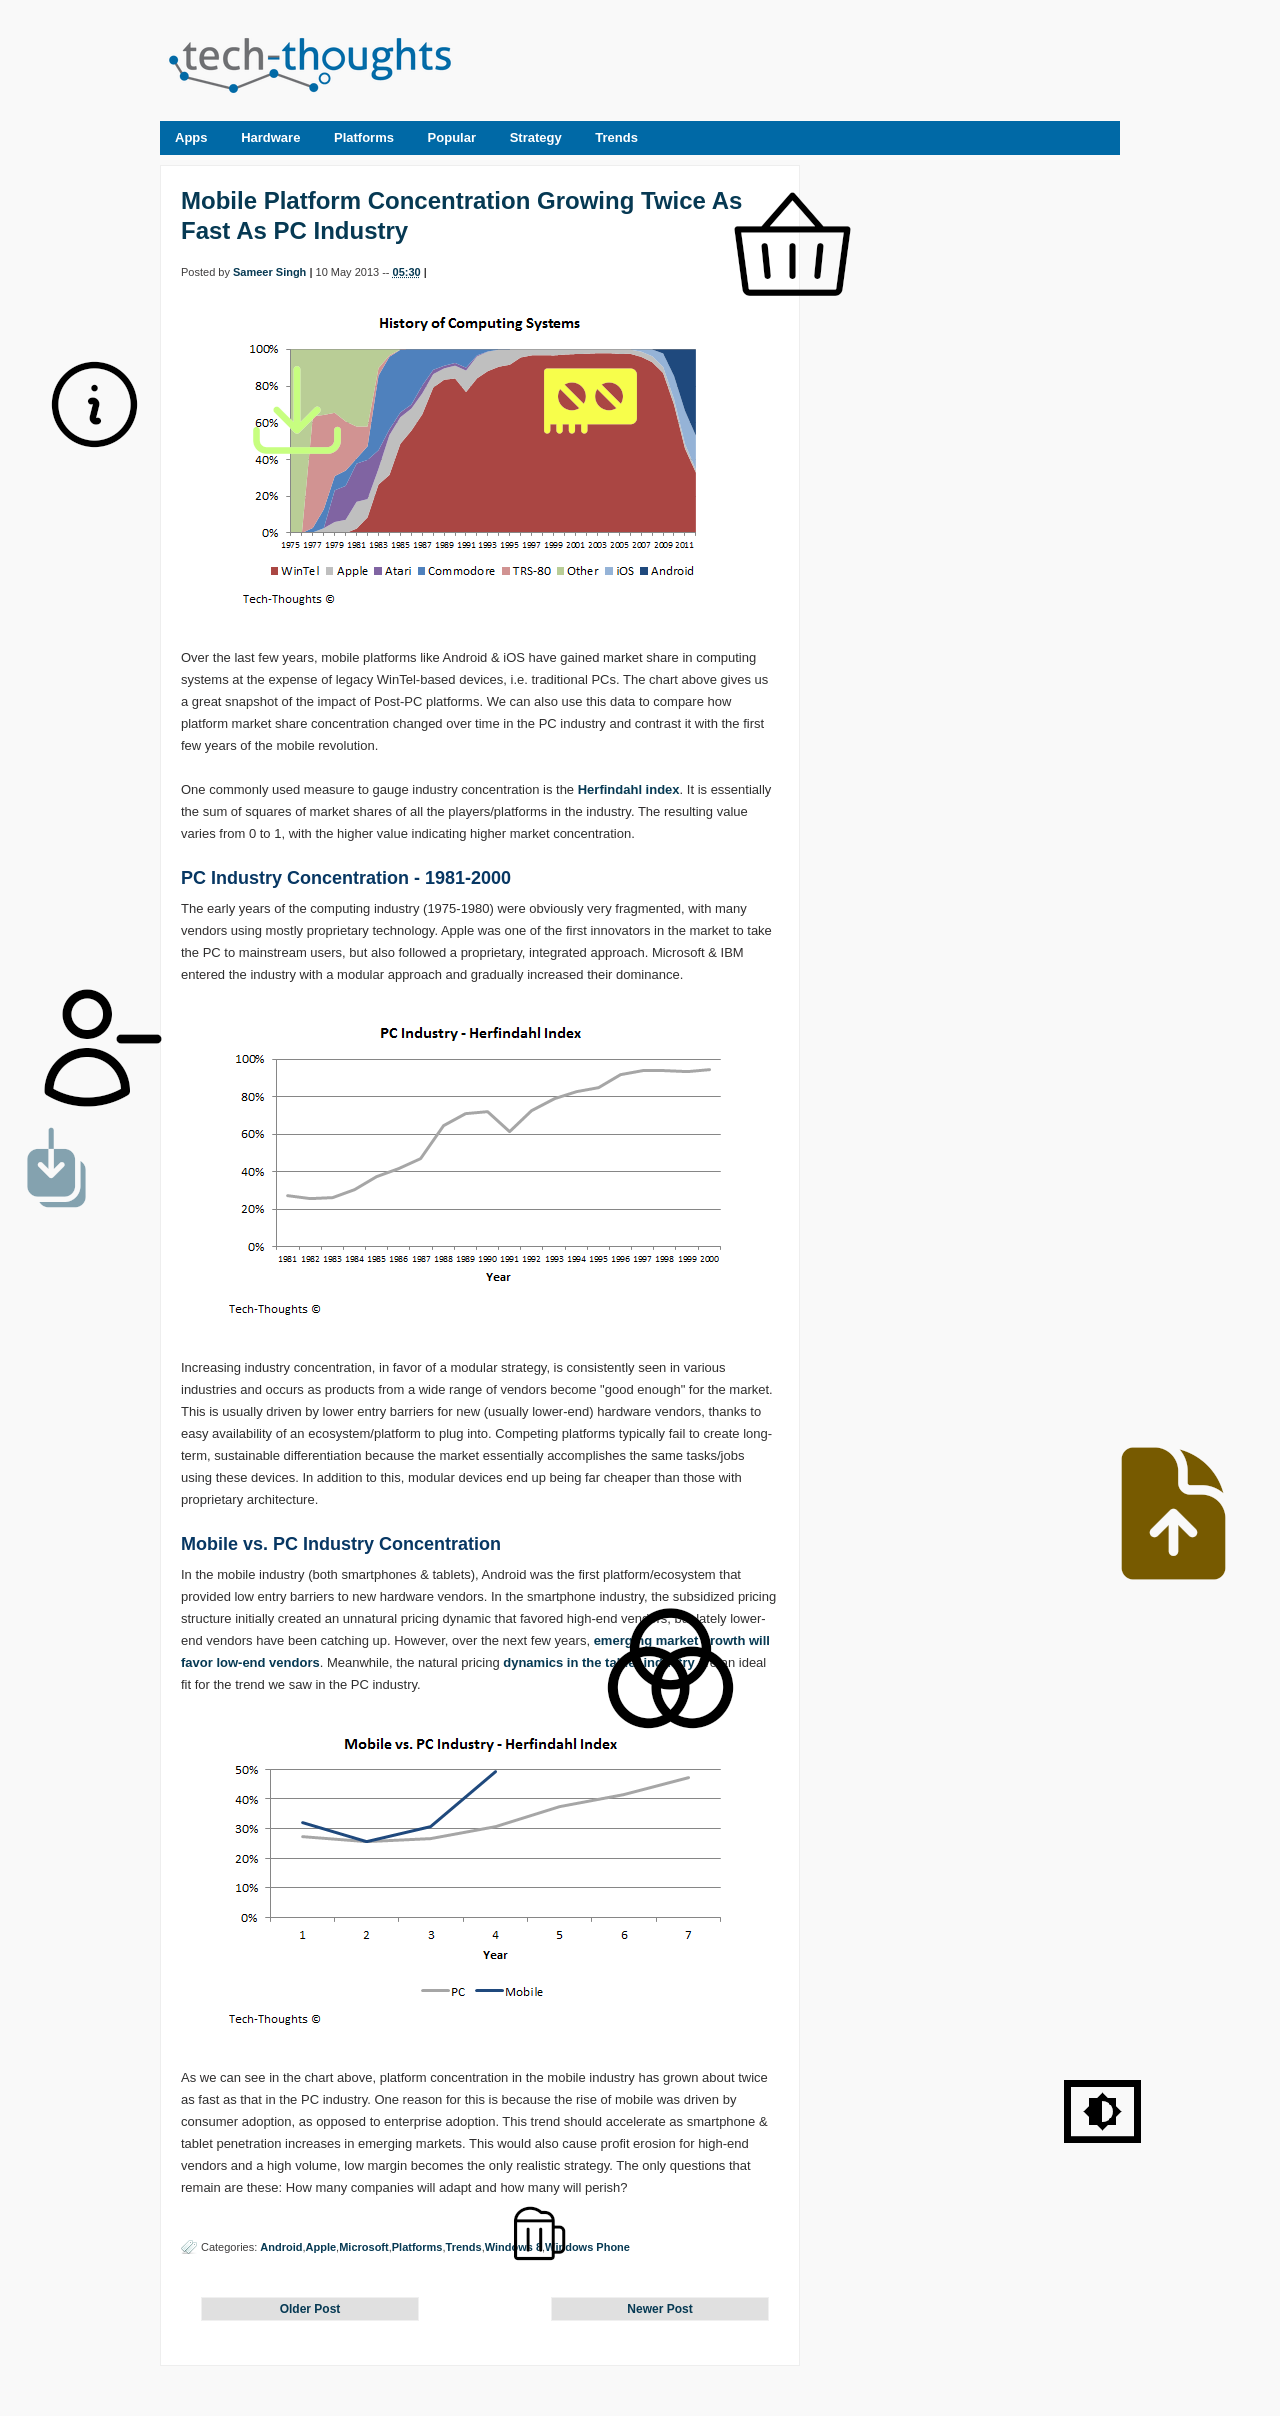 The width and height of the screenshot is (1280, 2416). Describe the element at coordinates (590, 399) in the screenshot. I see `view graphics card or GPU information` at that location.